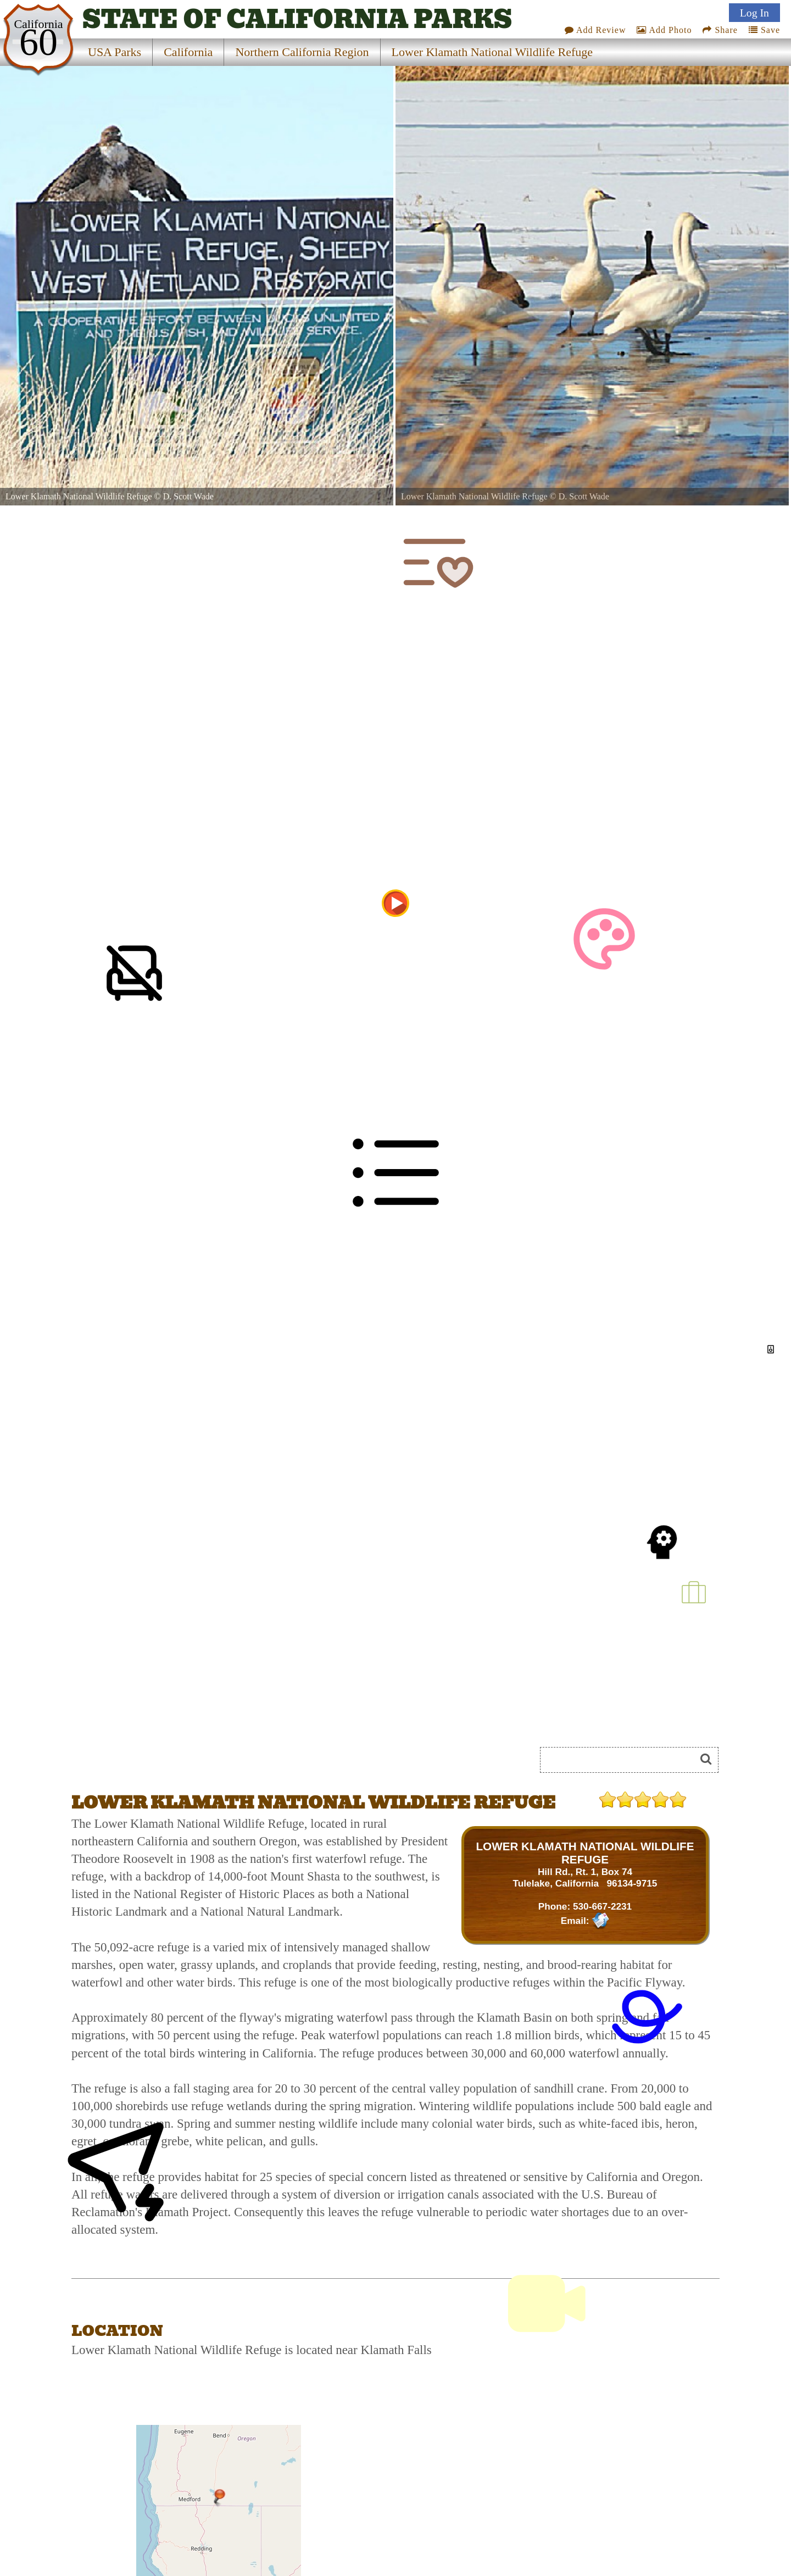  I want to click on quick location access or rapid positioning, so click(116, 2169).